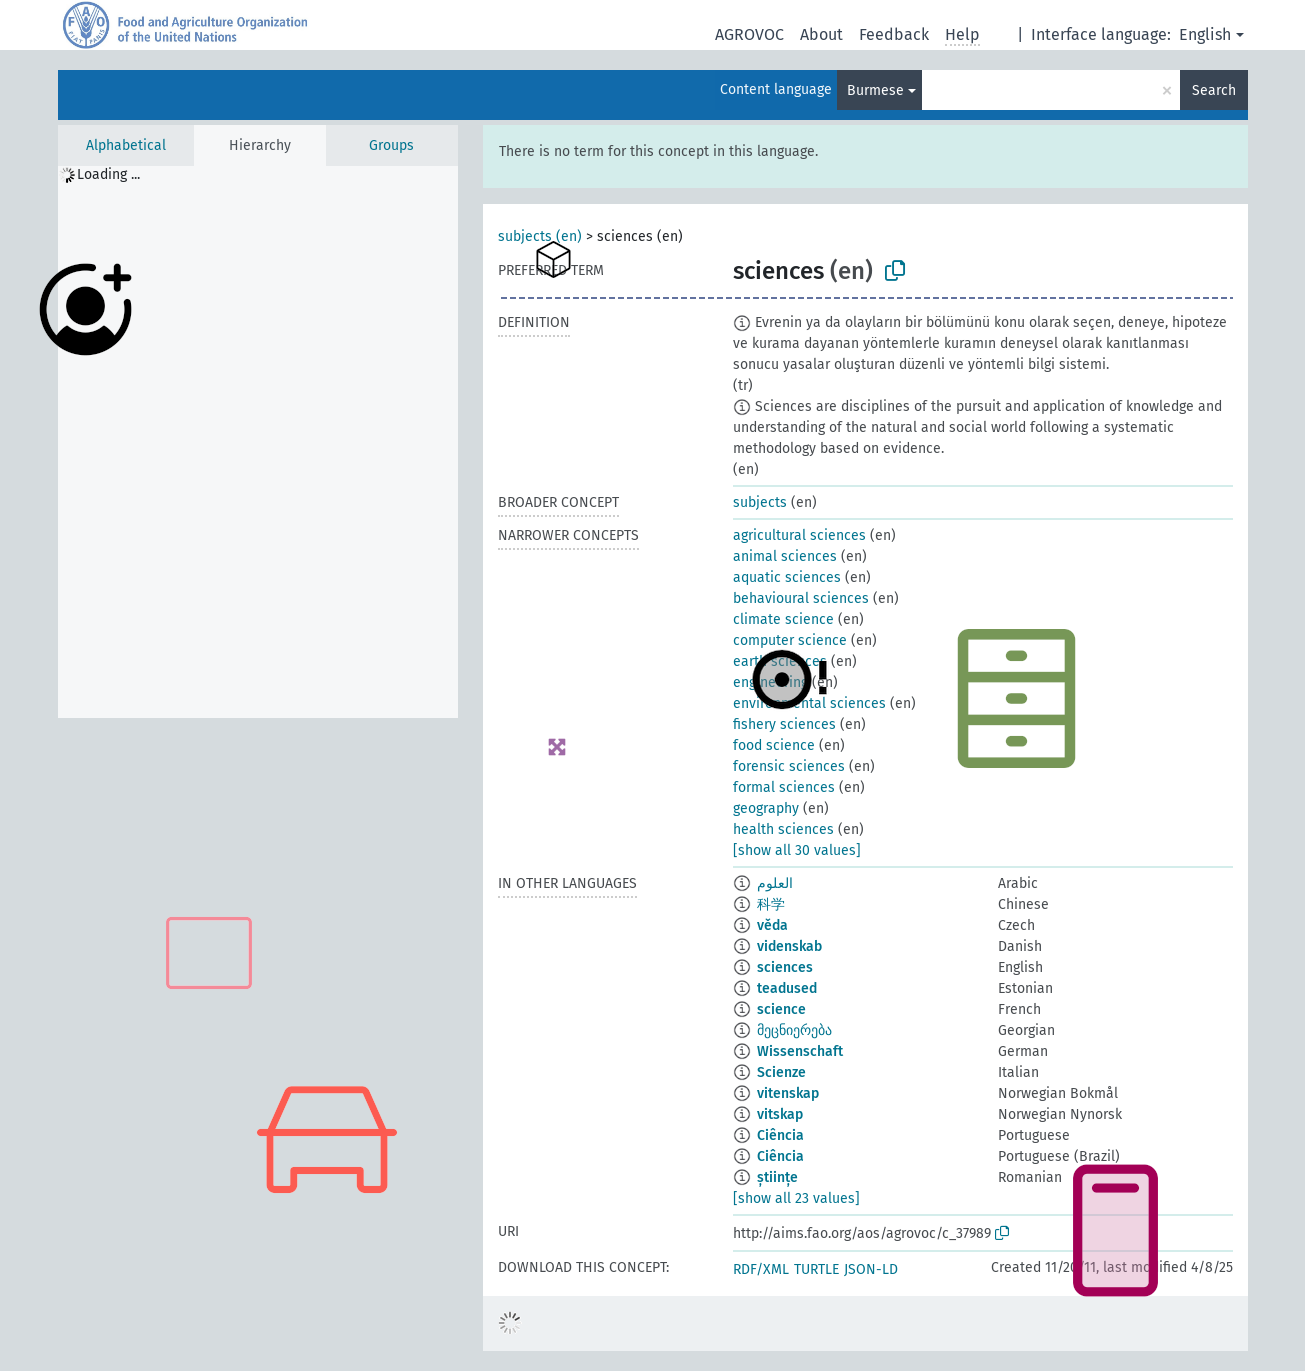 This screenshot has width=1305, height=1371. What do you see at coordinates (1115, 1230) in the screenshot?
I see `mobile device with speaker enabled` at bounding box center [1115, 1230].